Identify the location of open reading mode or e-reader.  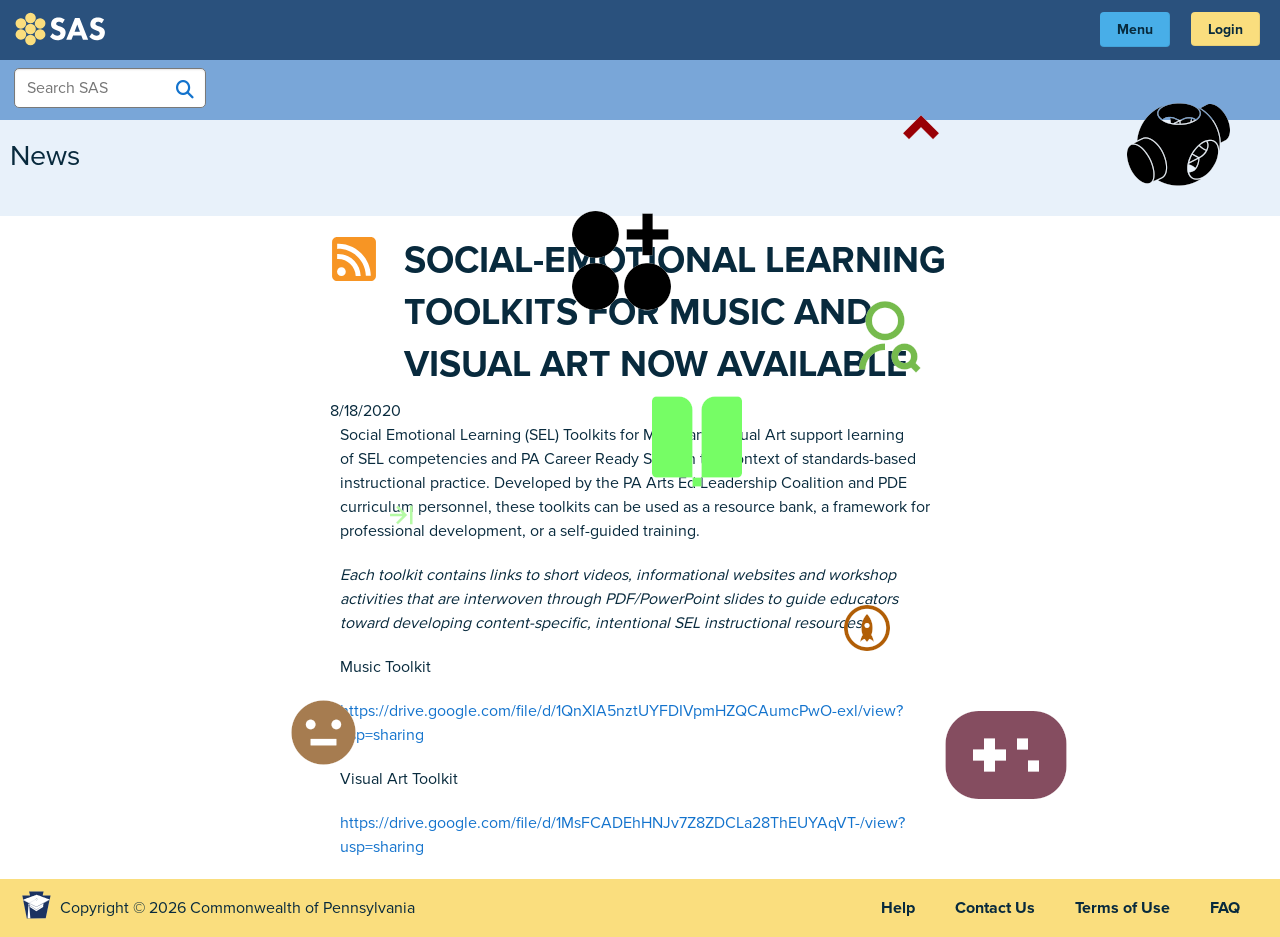
(697, 437).